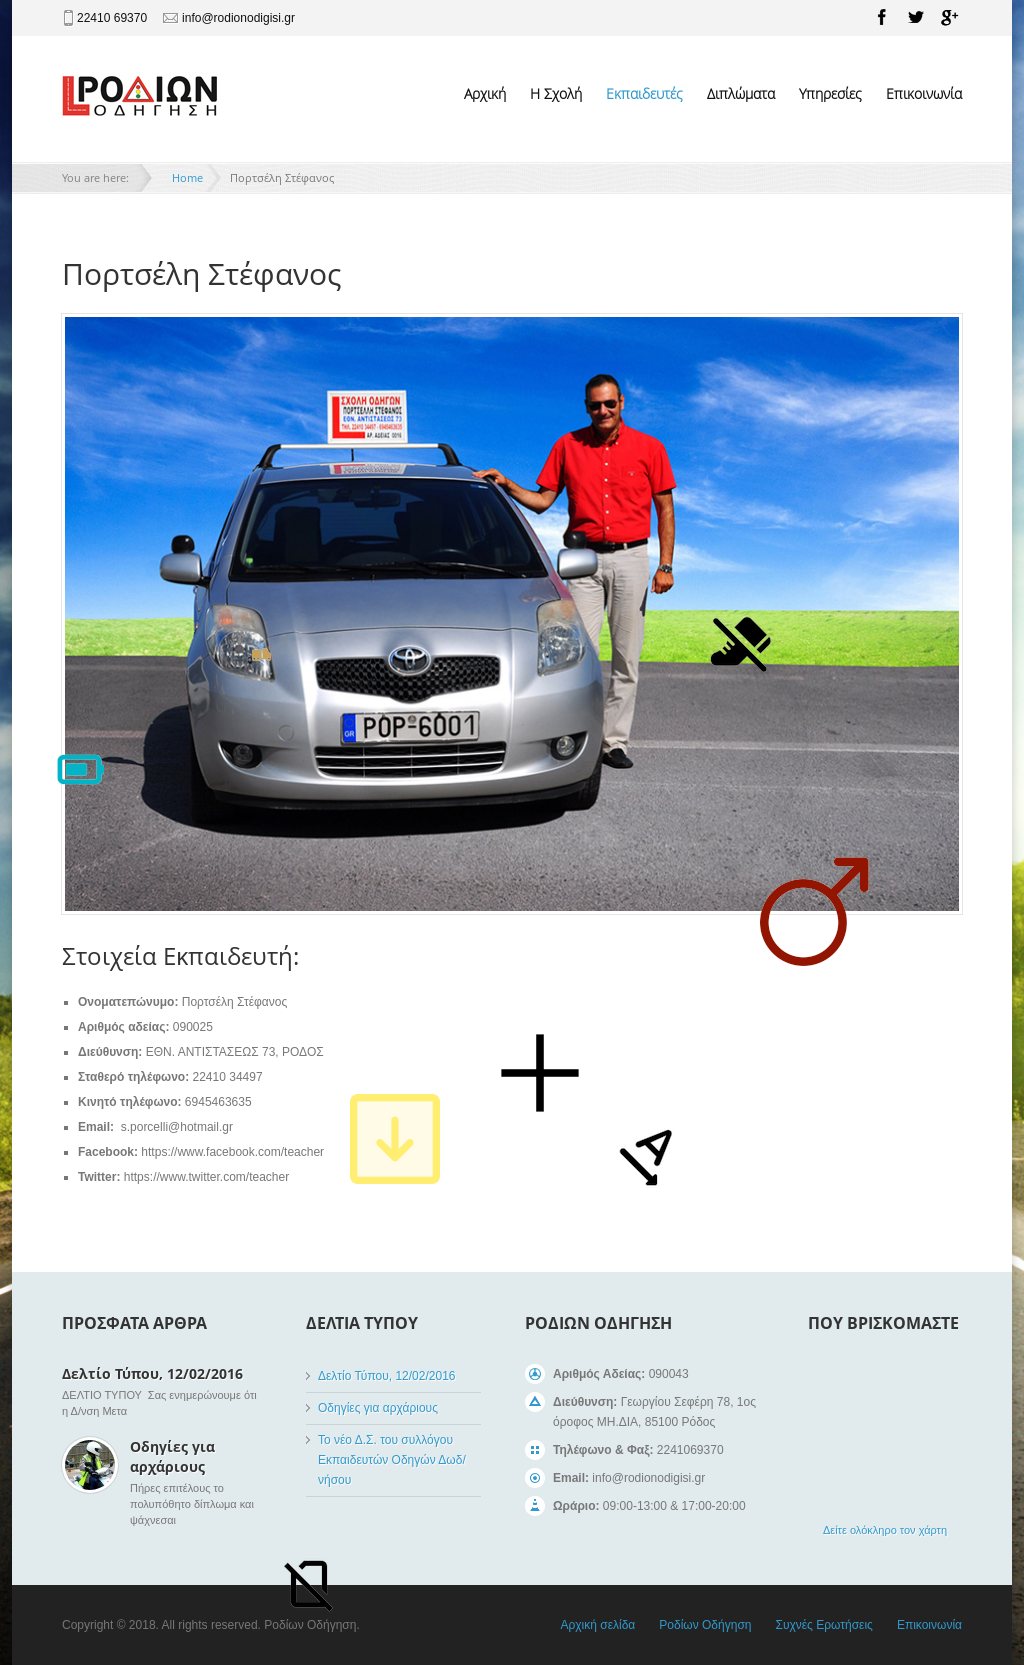 The width and height of the screenshot is (1024, 1665). What do you see at coordinates (540, 1073) in the screenshot?
I see `add a new item` at bounding box center [540, 1073].